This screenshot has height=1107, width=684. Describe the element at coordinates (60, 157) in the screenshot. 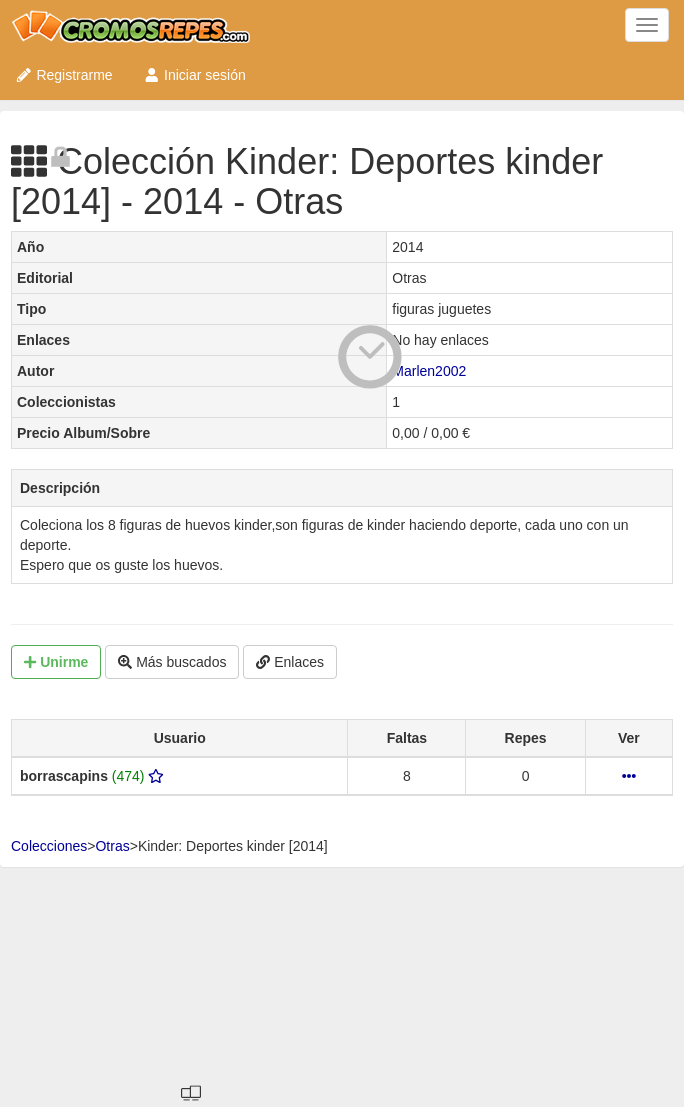

I see `indicates a secure or encrypted wifi network` at that location.